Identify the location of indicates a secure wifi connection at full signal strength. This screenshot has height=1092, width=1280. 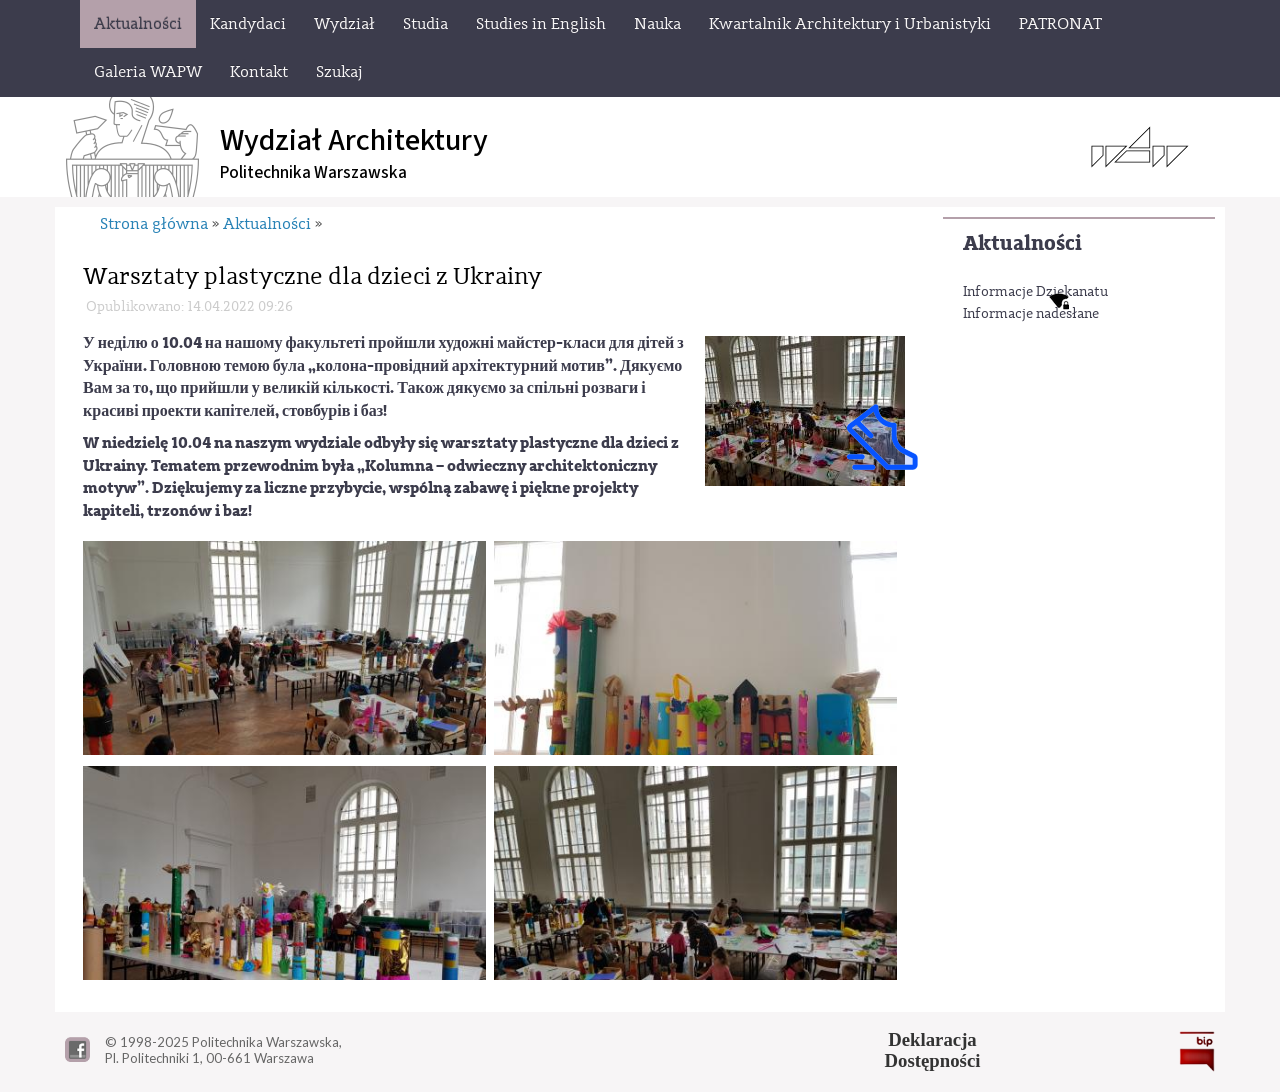
(1059, 301).